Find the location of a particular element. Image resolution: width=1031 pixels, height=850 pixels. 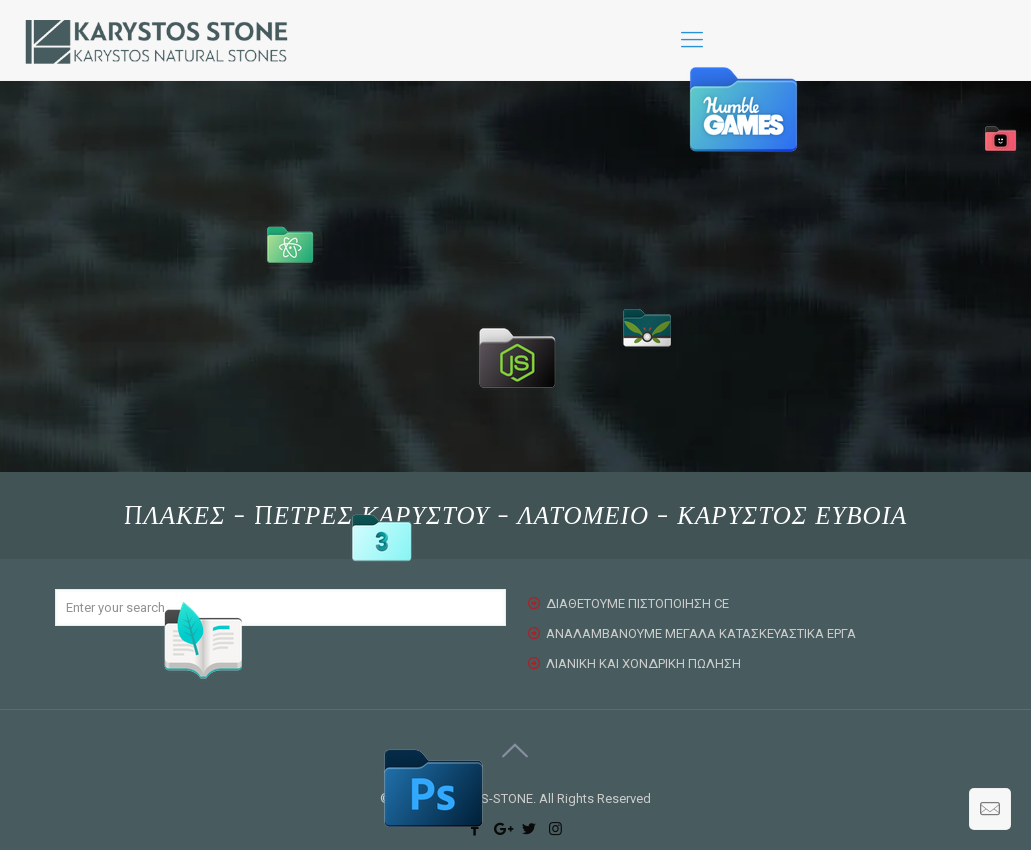

open atom editor project folder is located at coordinates (290, 246).